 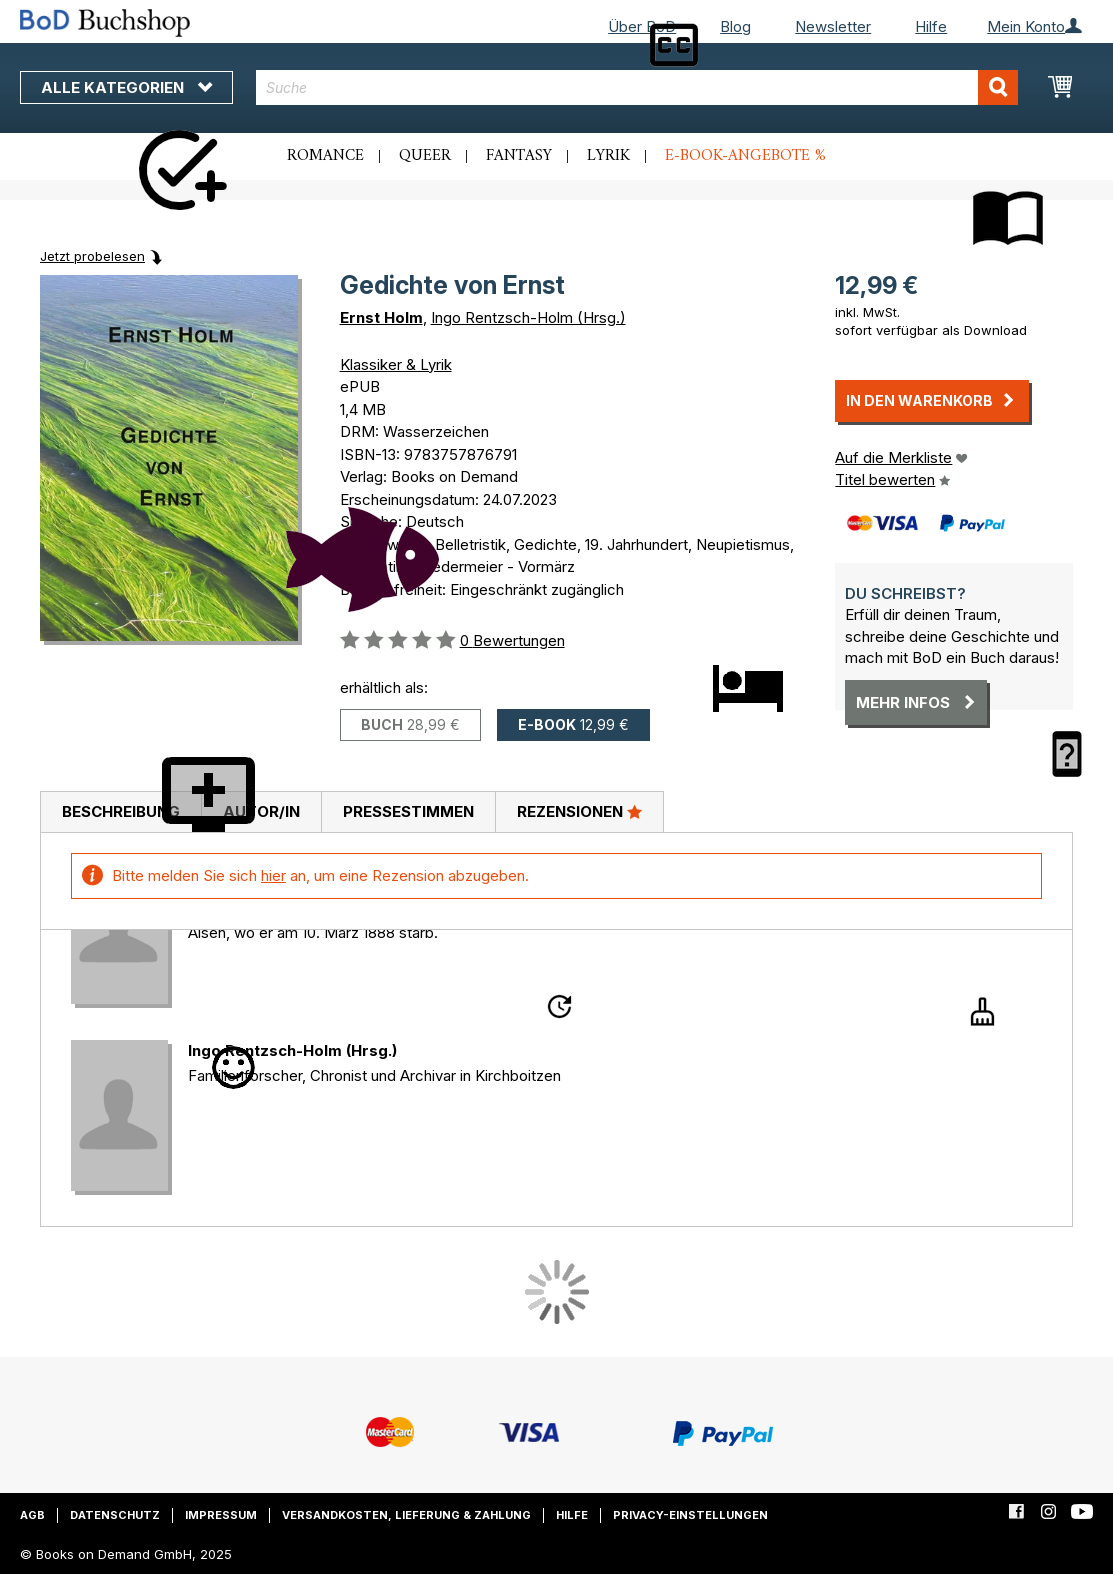 I want to click on import contacts from address book, so click(x=1008, y=215).